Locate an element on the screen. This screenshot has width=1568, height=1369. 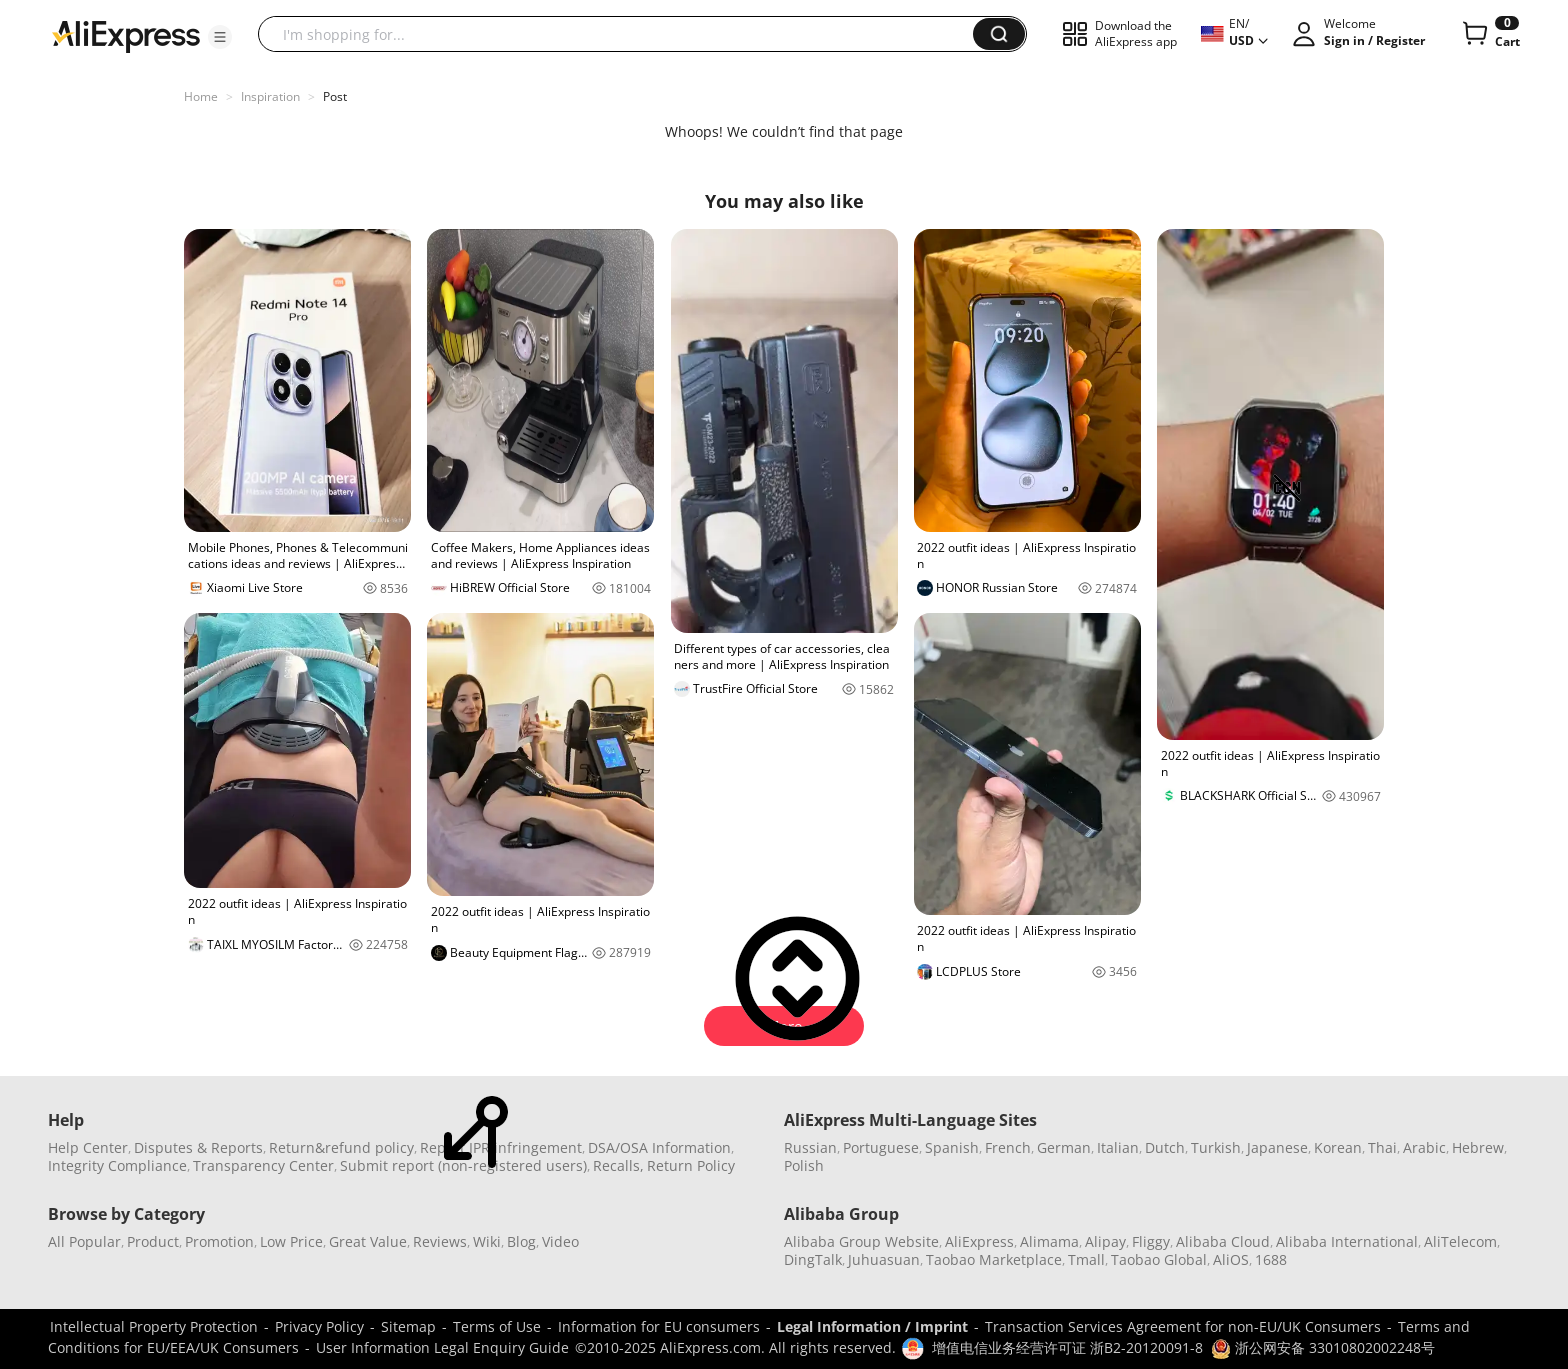
take the first left exit at the roundabout is located at coordinates (476, 1132).